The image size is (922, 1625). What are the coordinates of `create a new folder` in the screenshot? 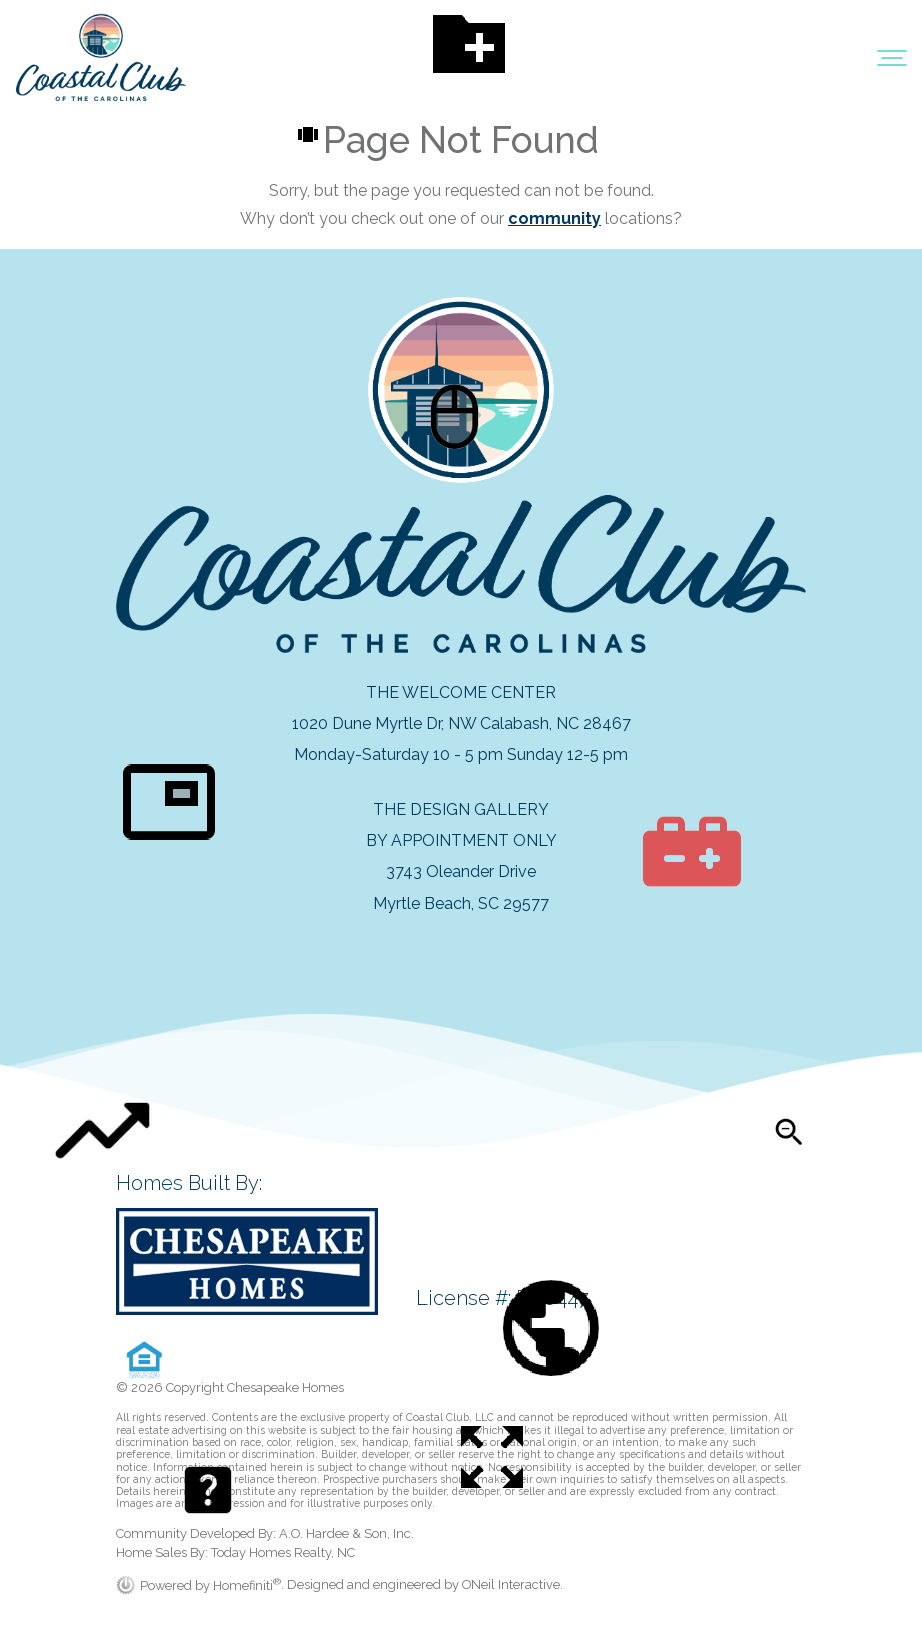 It's located at (469, 44).